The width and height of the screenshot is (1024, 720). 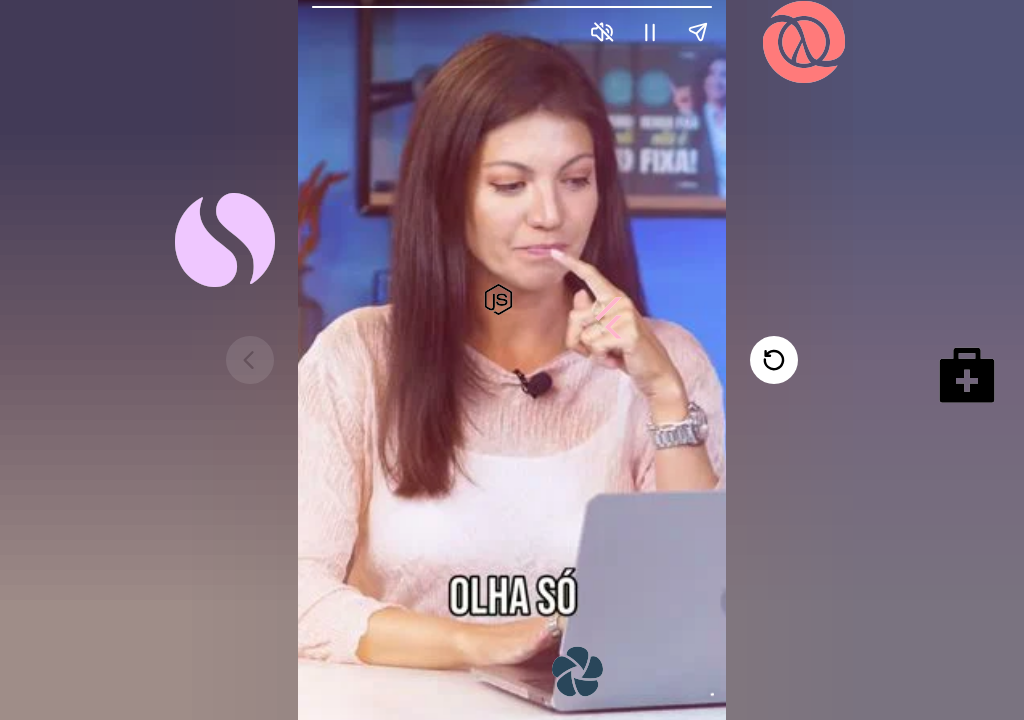 I want to click on access health or medical resources, so click(x=967, y=378).